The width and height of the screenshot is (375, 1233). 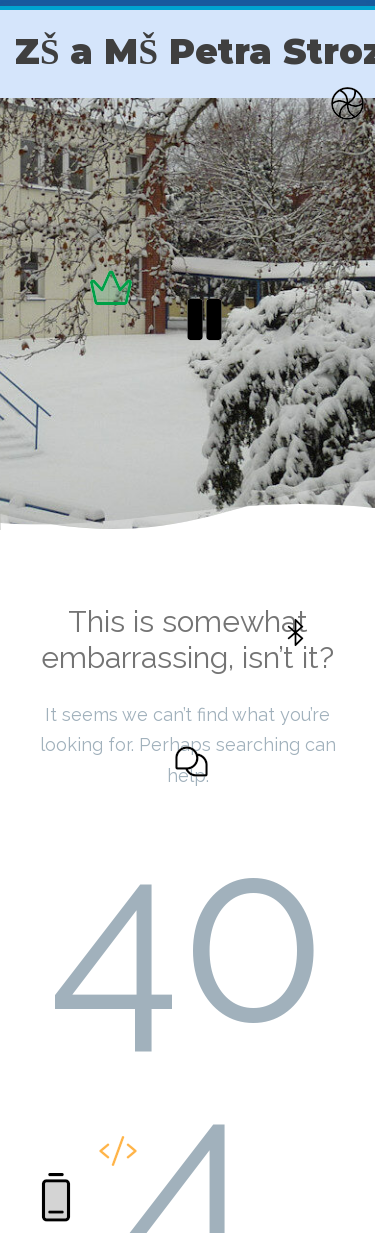 I want to click on indicates content is loading, so click(x=347, y=103).